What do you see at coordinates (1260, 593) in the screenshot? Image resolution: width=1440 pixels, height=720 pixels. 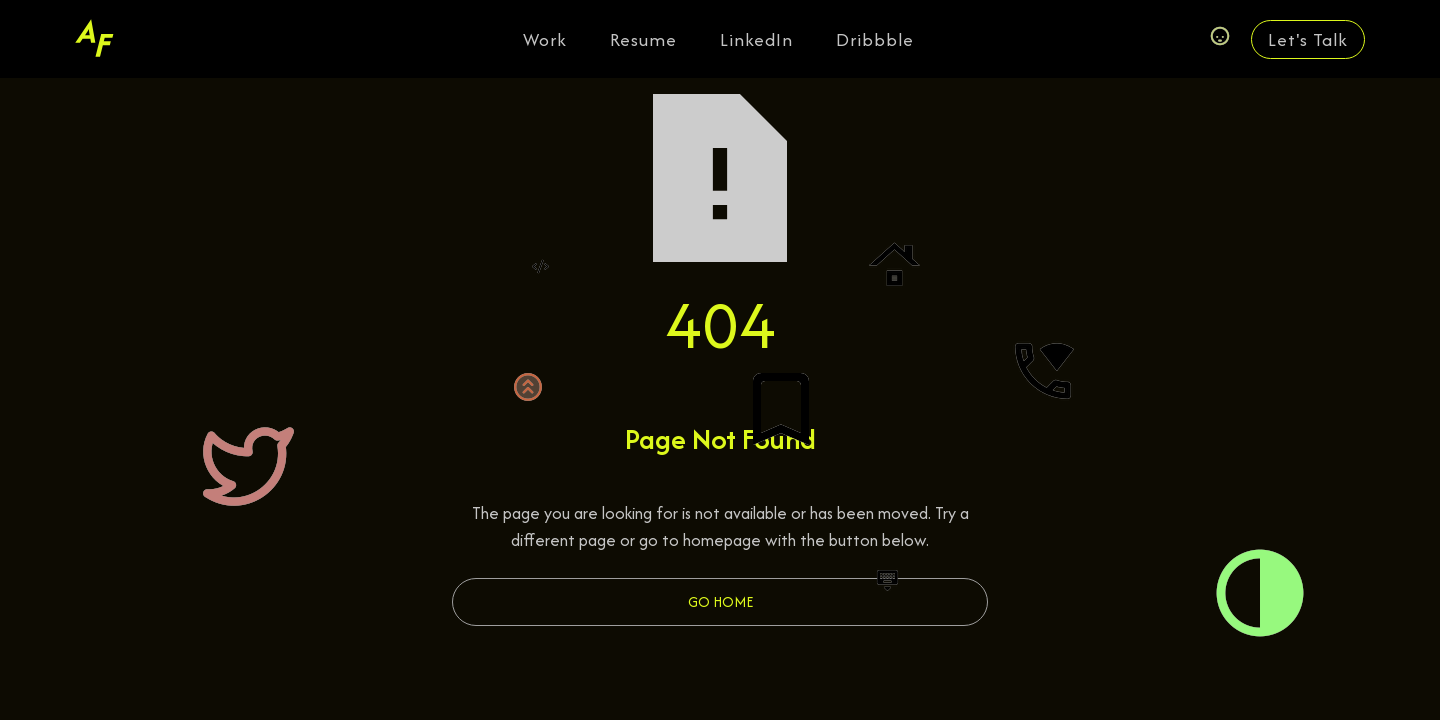 I see `adjust display contrast settings` at bounding box center [1260, 593].